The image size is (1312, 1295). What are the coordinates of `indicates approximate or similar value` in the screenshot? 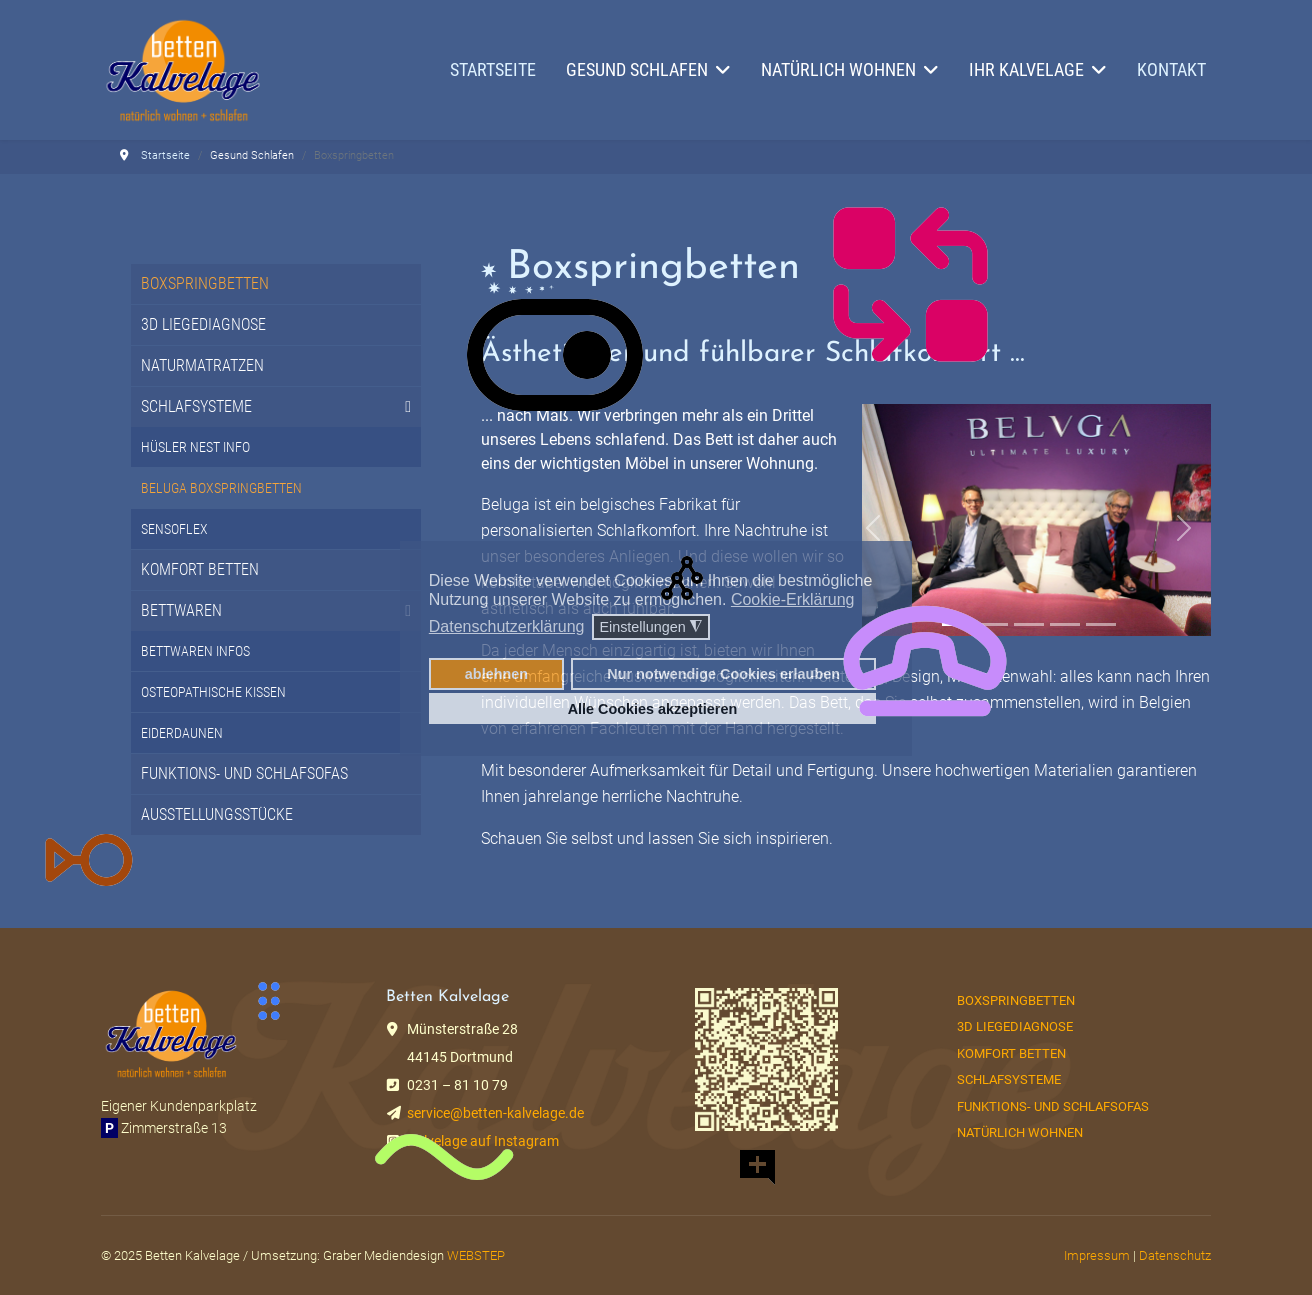 It's located at (444, 1157).